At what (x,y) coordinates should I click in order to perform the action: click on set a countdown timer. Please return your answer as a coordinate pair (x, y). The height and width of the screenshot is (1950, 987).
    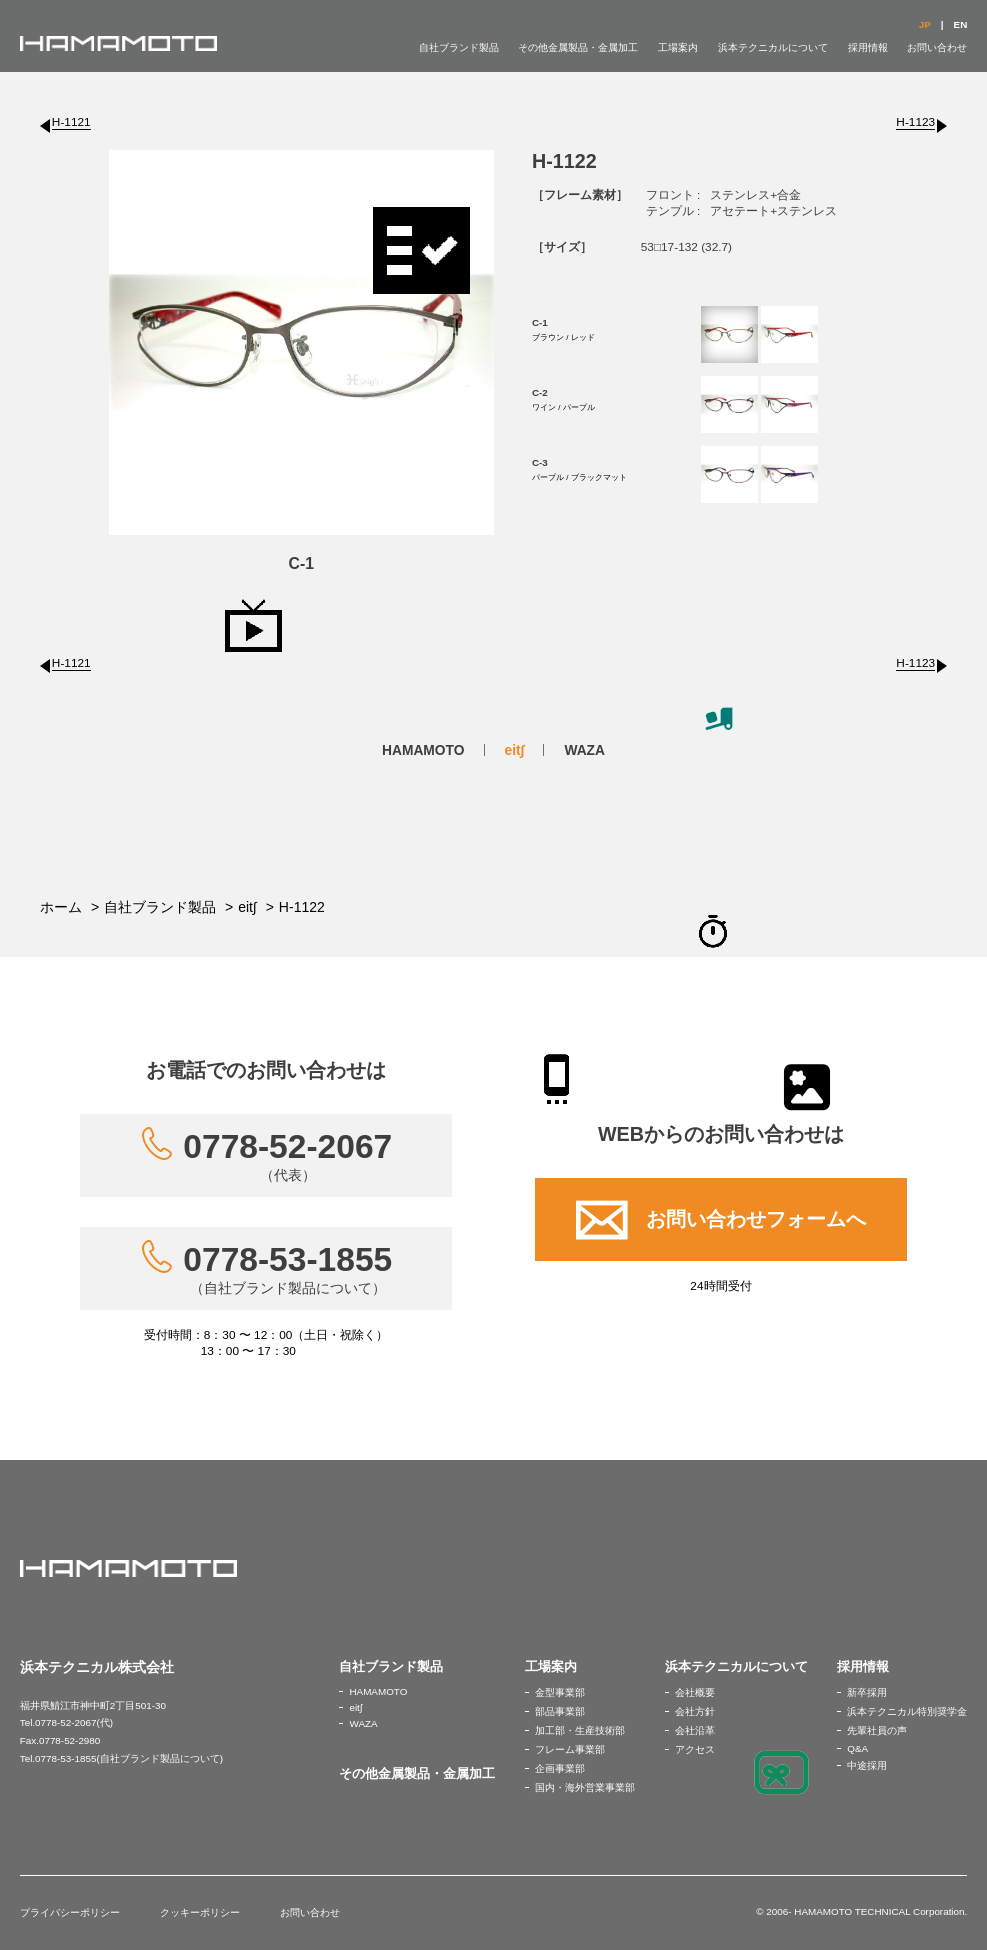
    Looking at the image, I should click on (713, 932).